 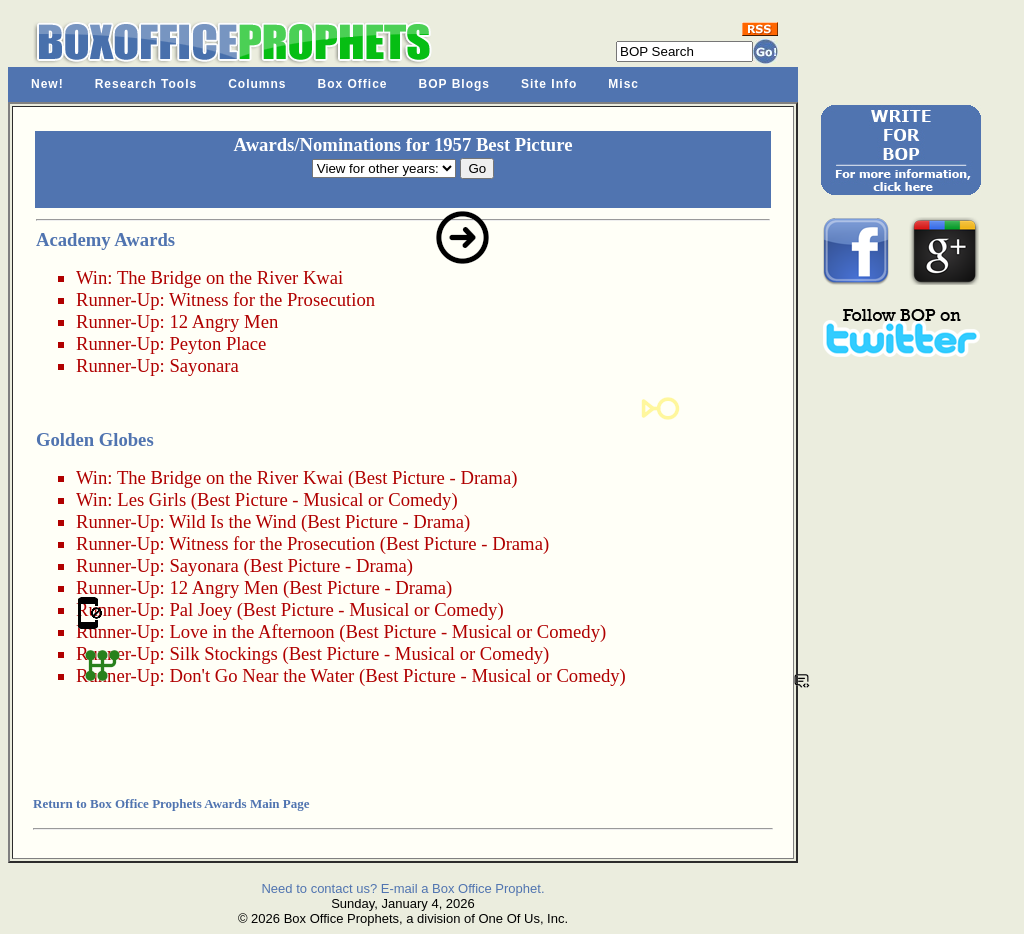 What do you see at coordinates (660, 408) in the screenshot?
I see `select third gender or non-binary option` at bounding box center [660, 408].